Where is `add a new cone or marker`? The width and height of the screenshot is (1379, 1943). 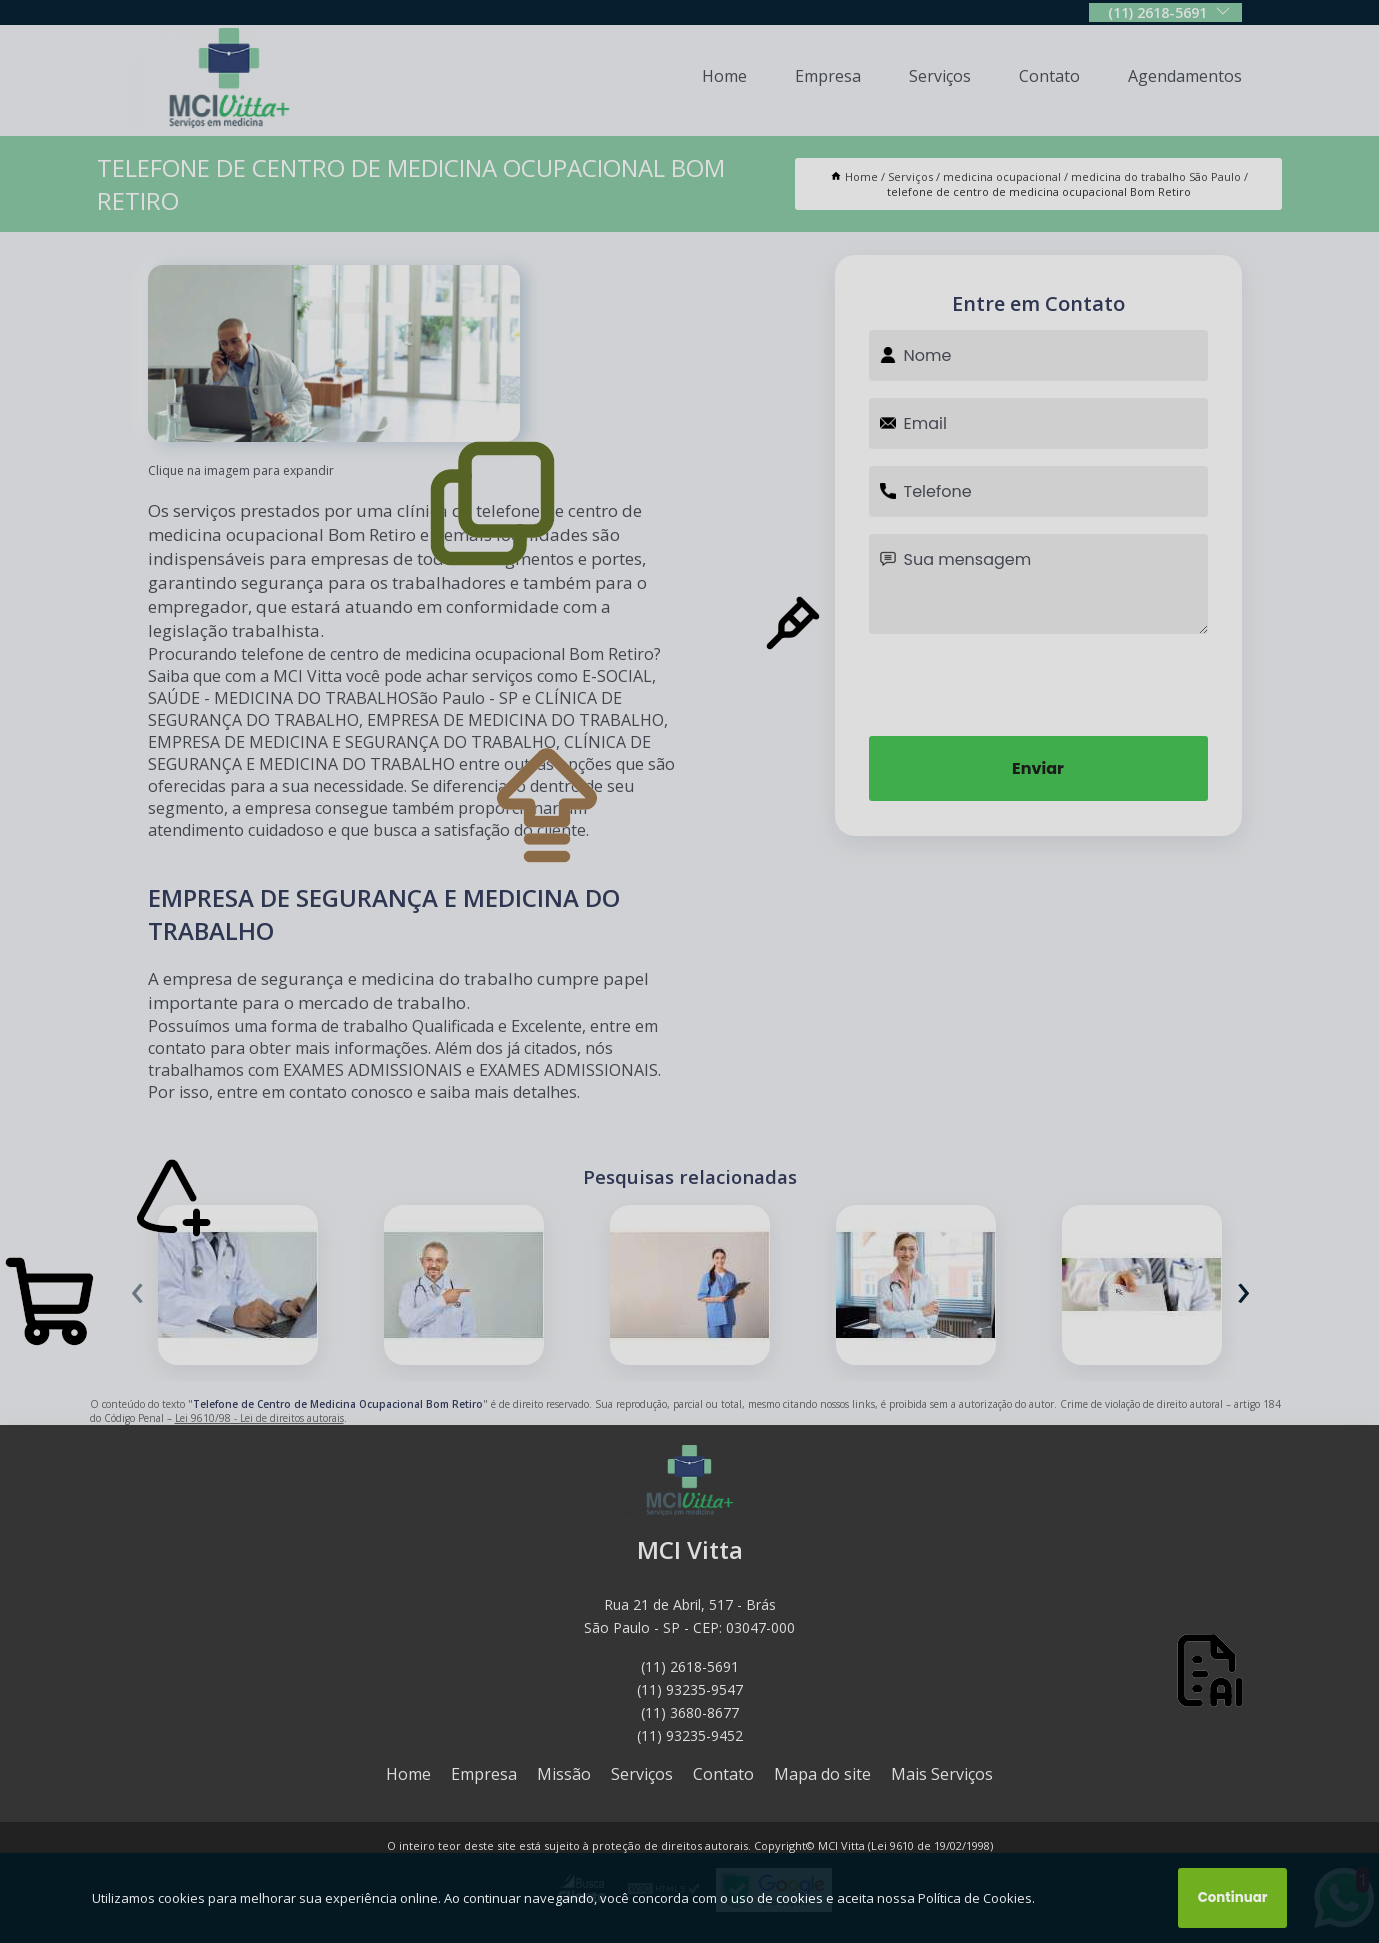 add a new cone or marker is located at coordinates (172, 1198).